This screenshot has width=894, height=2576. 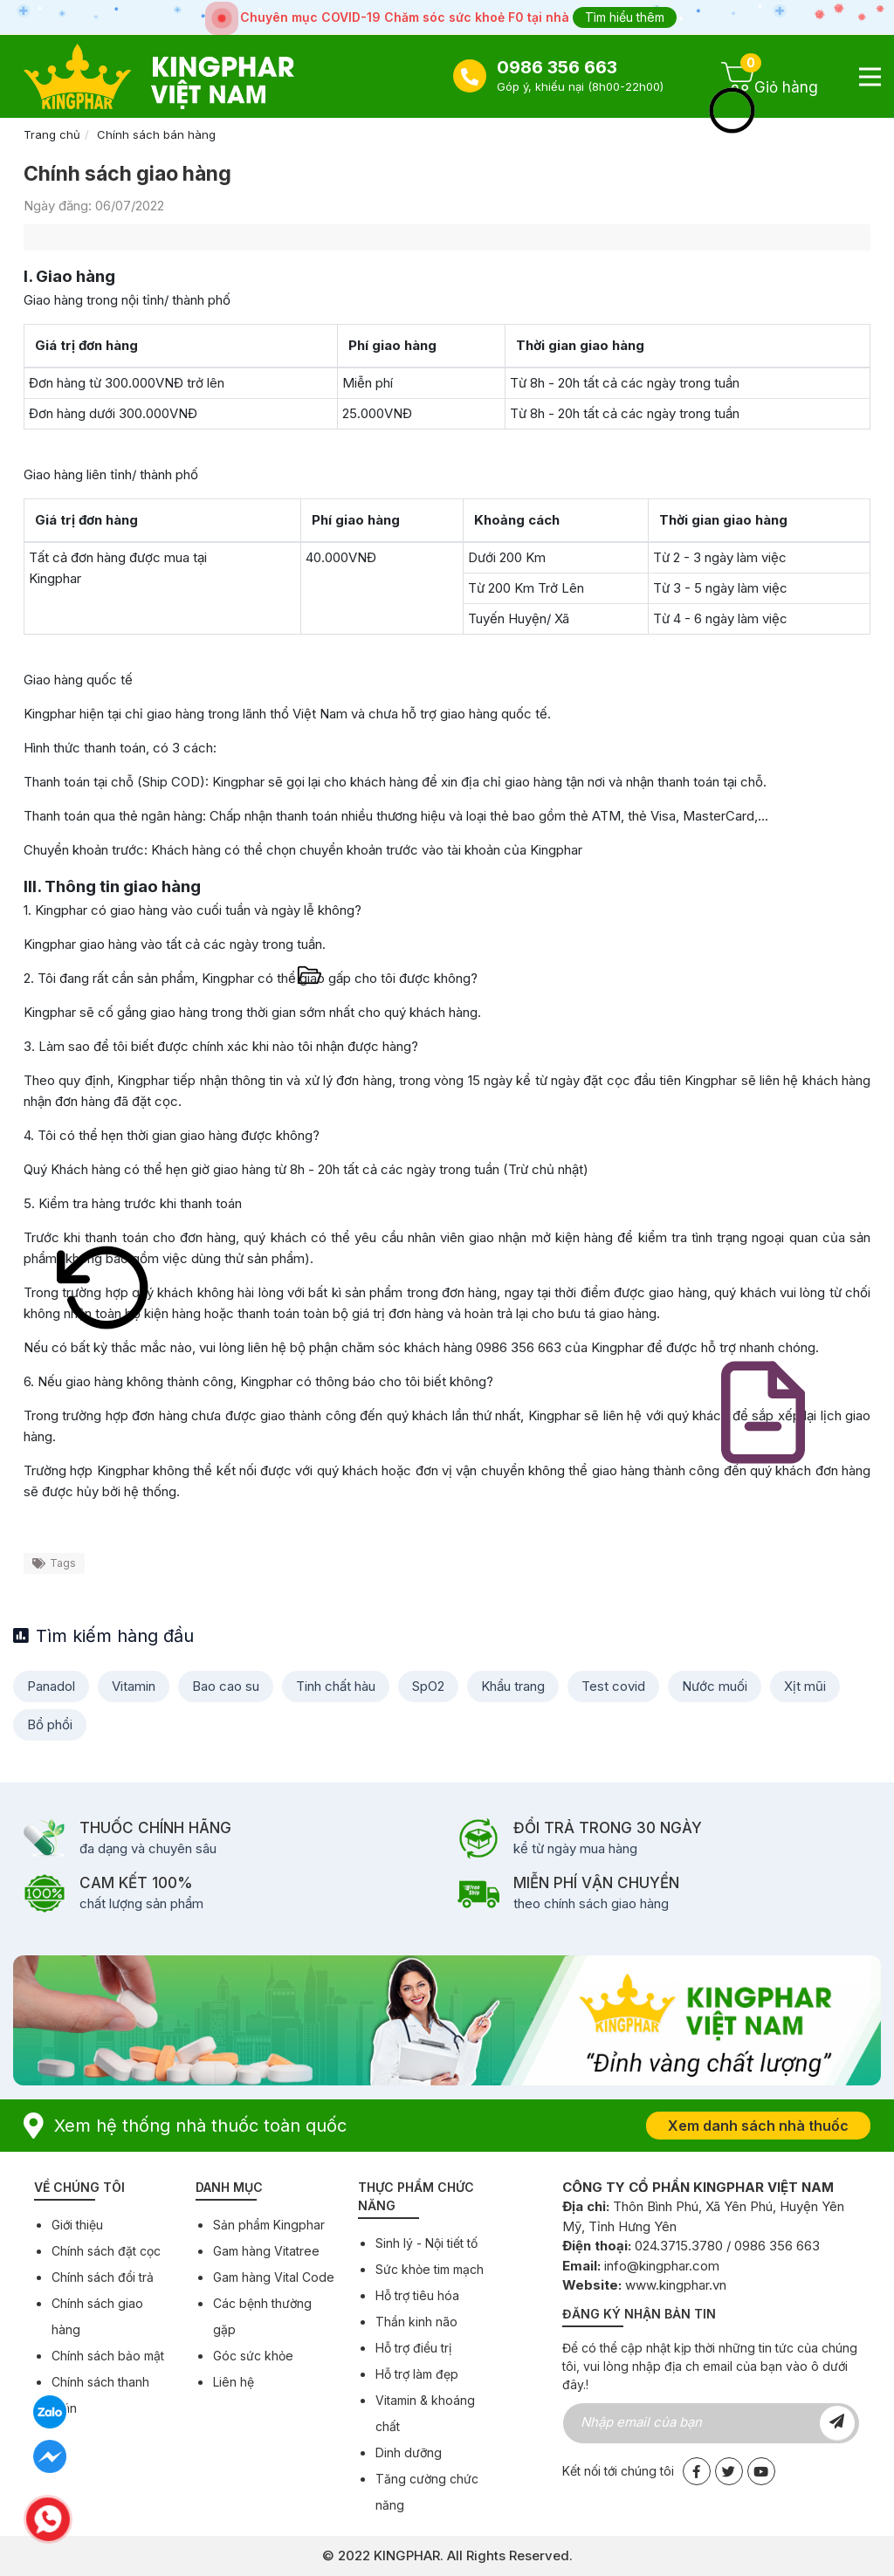 I want to click on open folder to view contents, so click(x=308, y=974).